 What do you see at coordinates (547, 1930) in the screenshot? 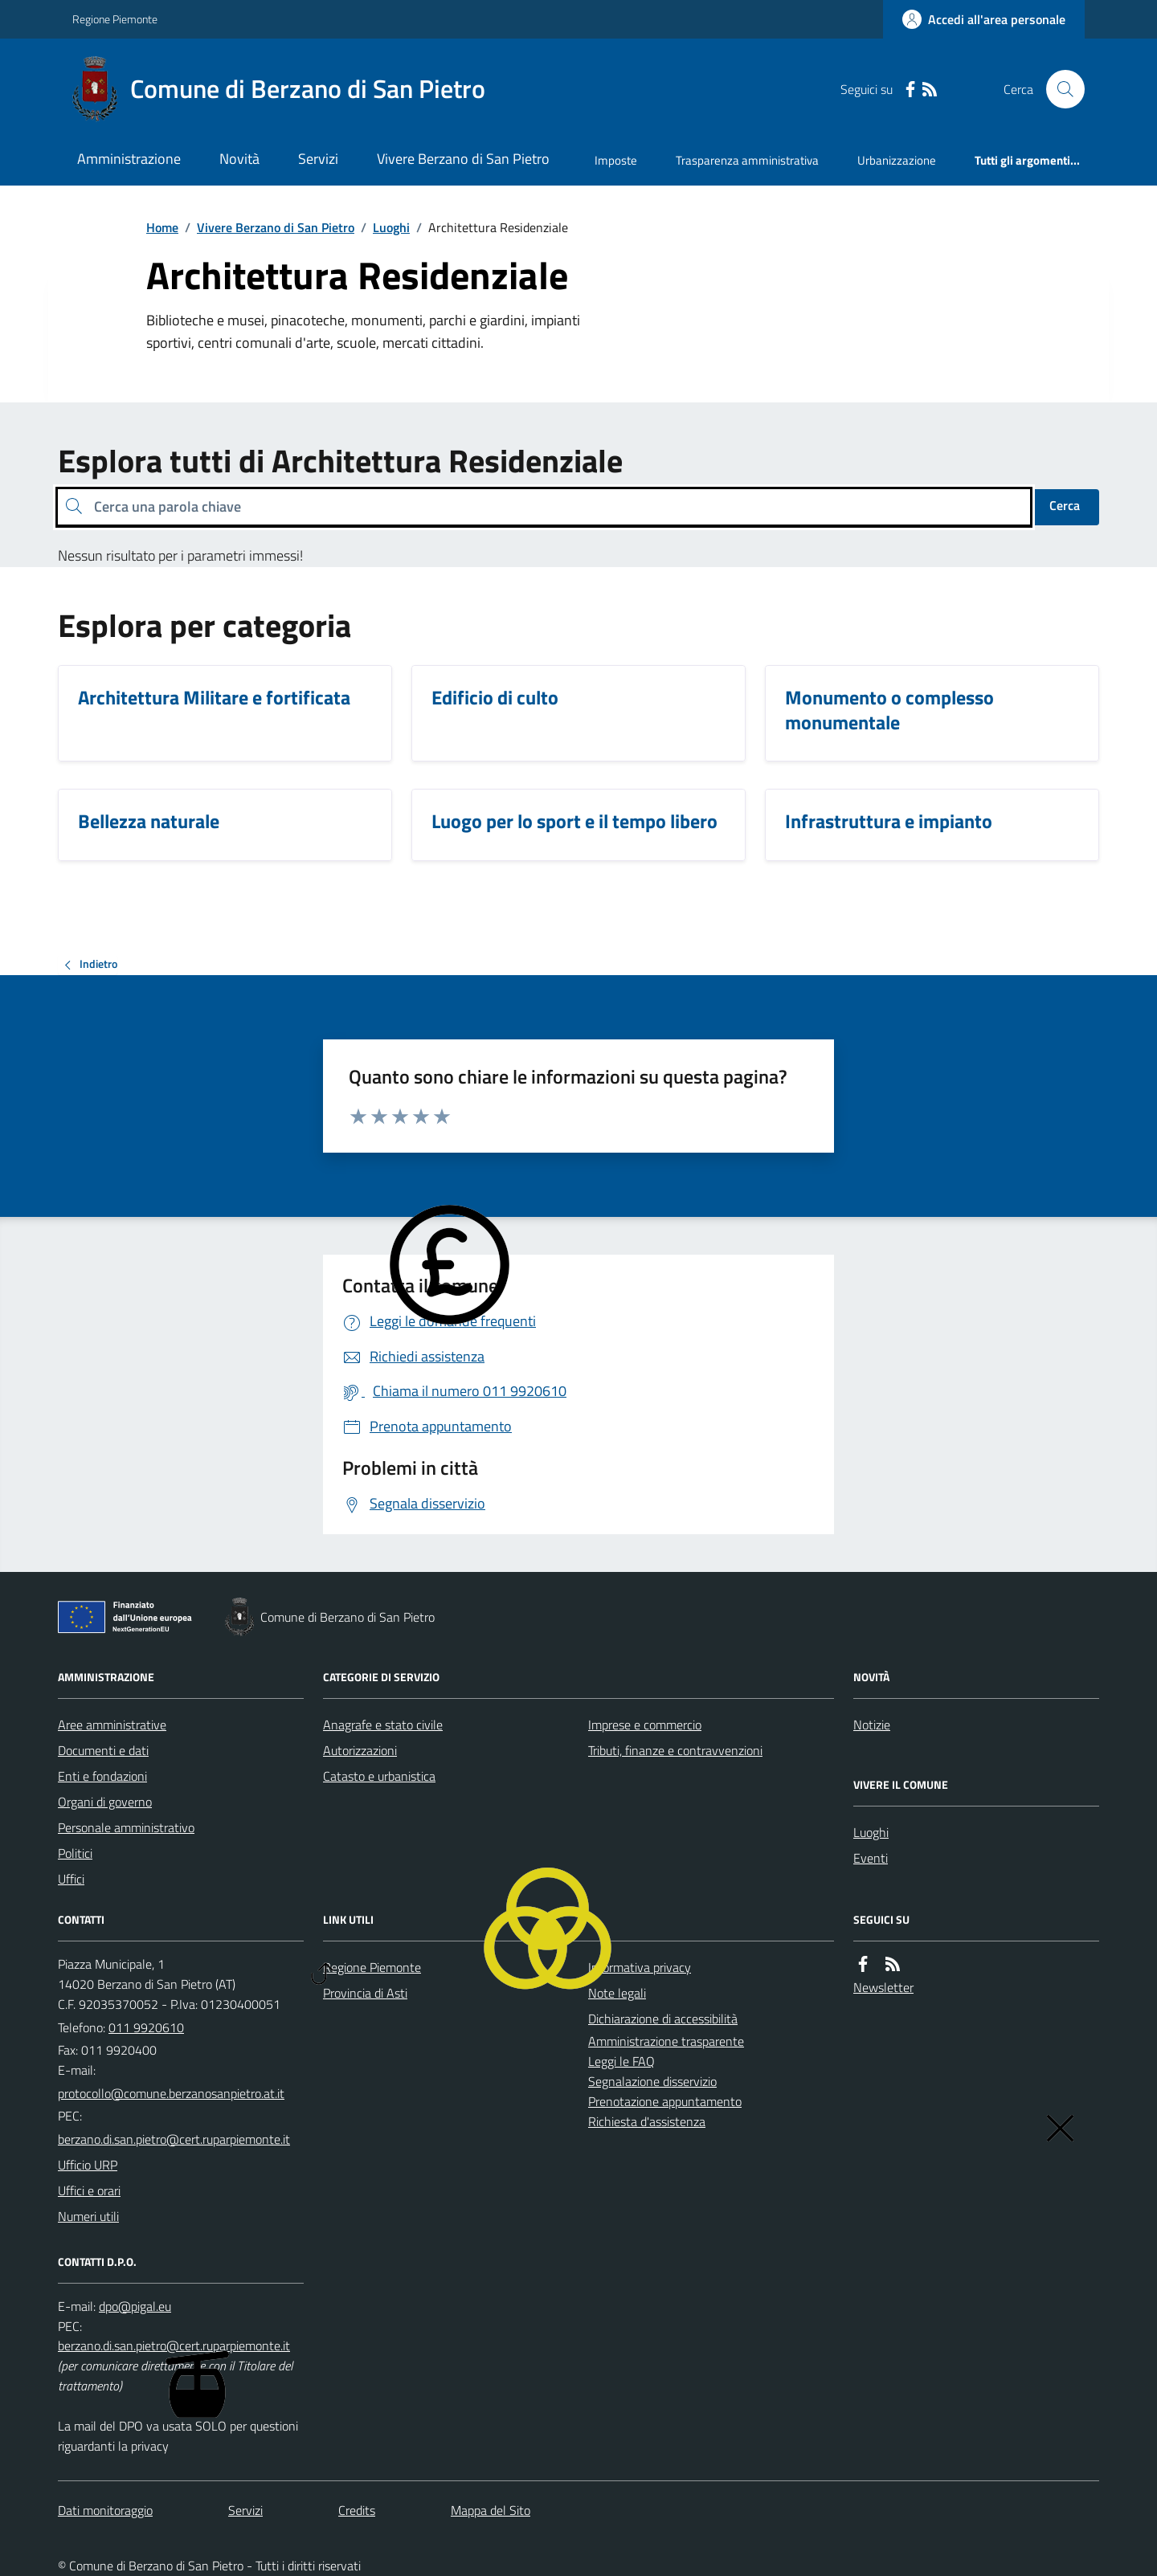
I see `shows overlapping or intersecting data sets` at bounding box center [547, 1930].